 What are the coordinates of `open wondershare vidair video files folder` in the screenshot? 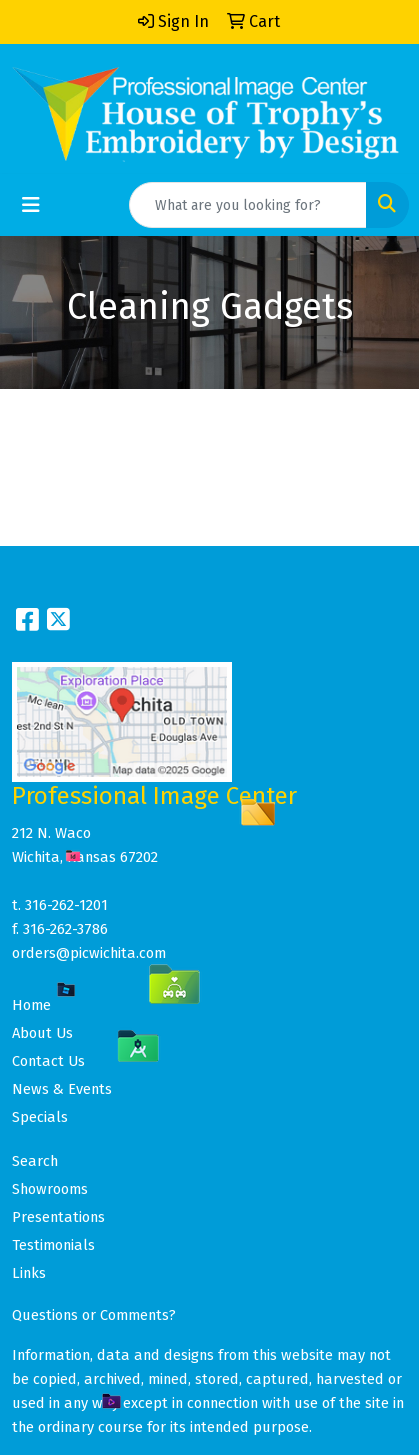 It's located at (111, 1401).